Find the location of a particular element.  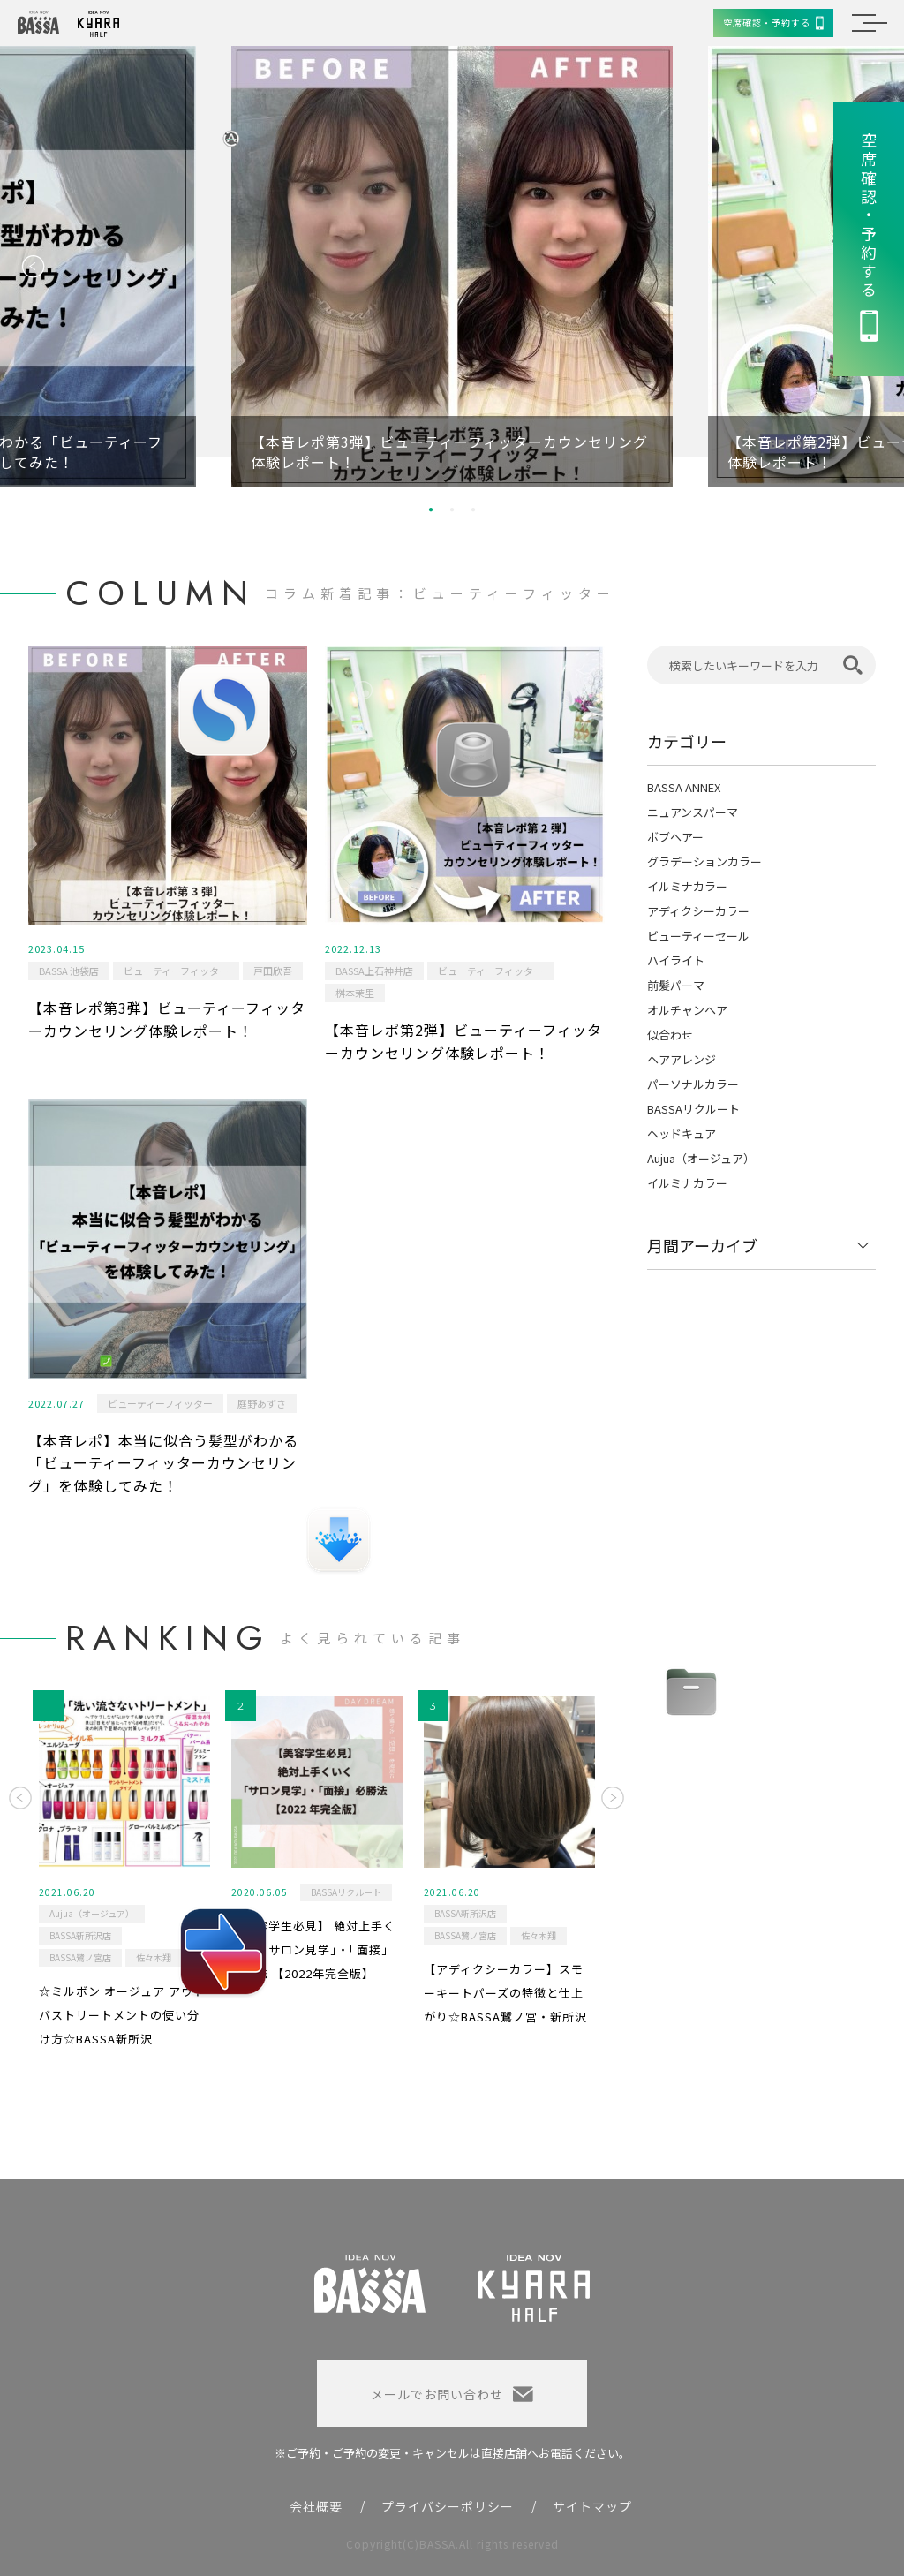

open the phone calls app is located at coordinates (106, 1361).